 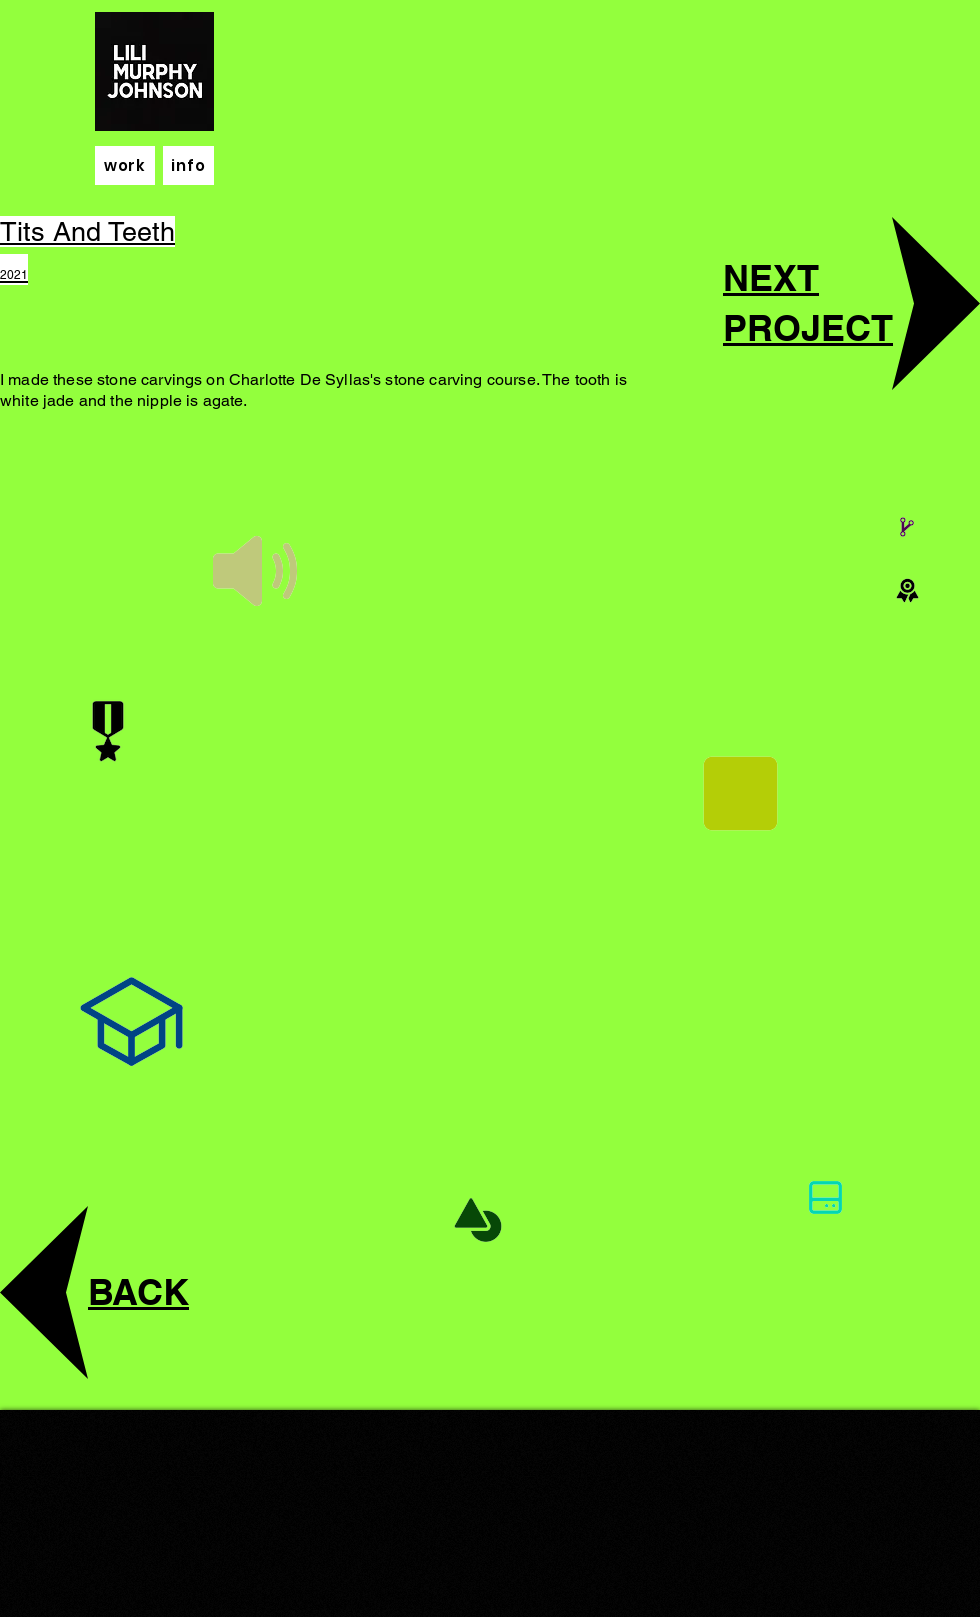 I want to click on indicates an award or achievement, so click(x=907, y=590).